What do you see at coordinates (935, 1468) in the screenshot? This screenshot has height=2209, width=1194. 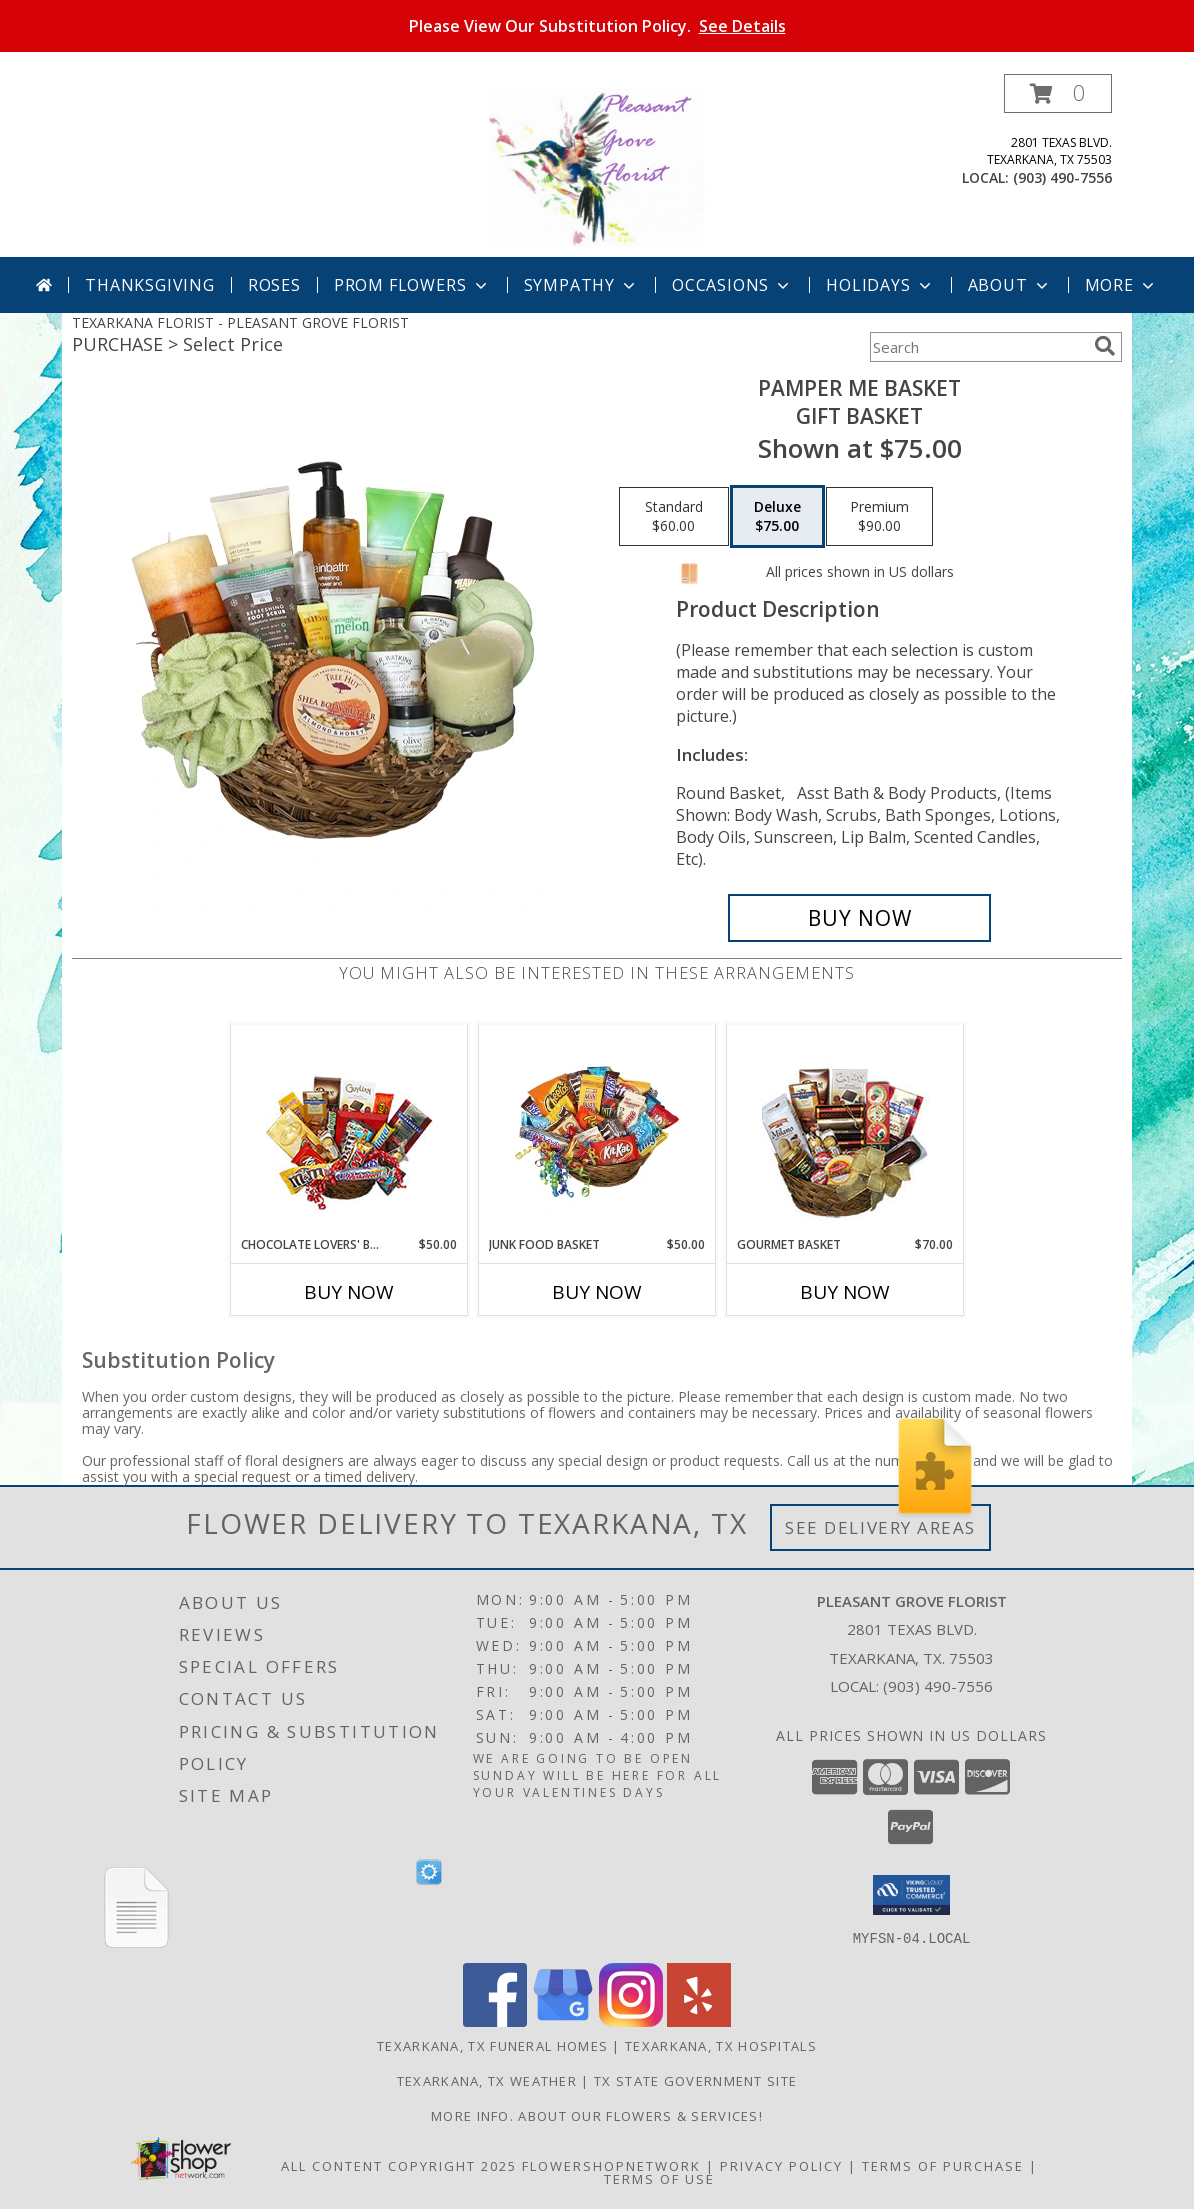 I see `a plugin-generated file type` at bounding box center [935, 1468].